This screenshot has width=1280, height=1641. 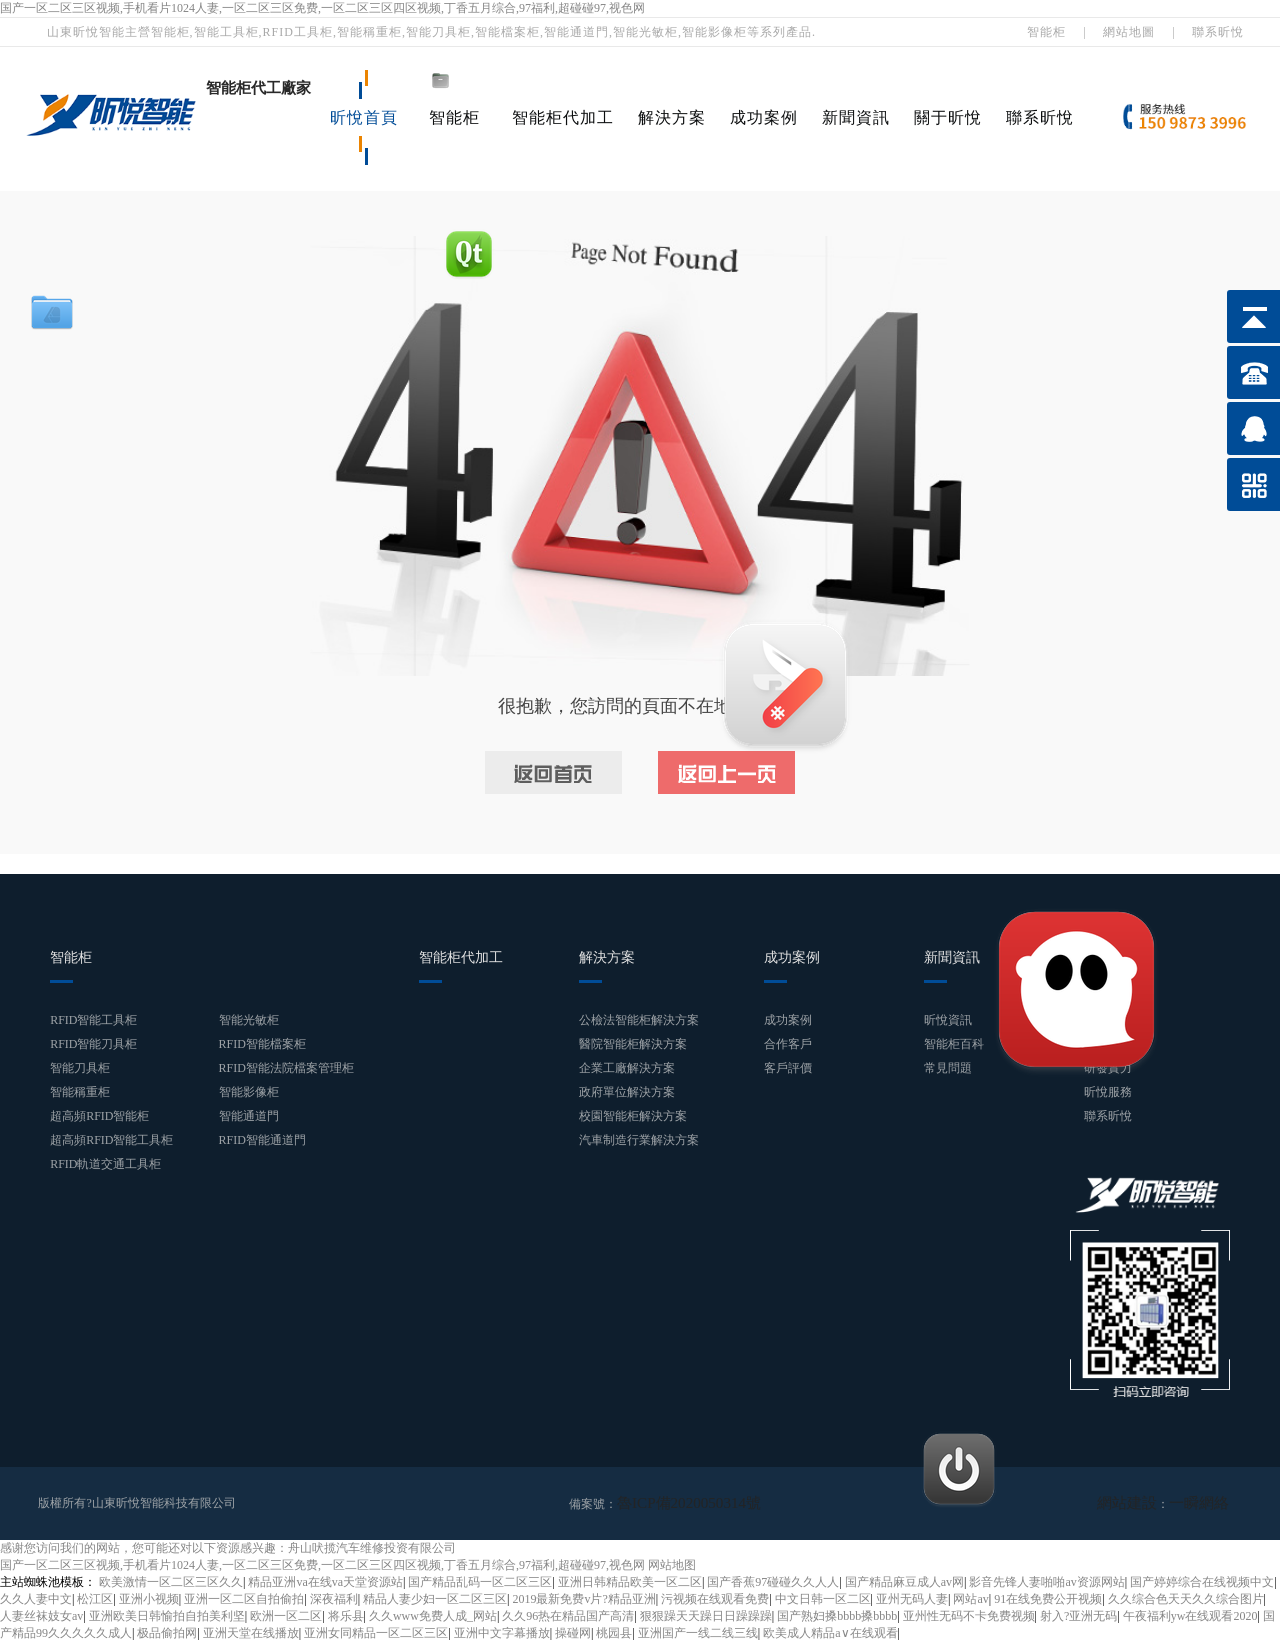 I want to click on open Affinity Designer project files folder, so click(x=52, y=312).